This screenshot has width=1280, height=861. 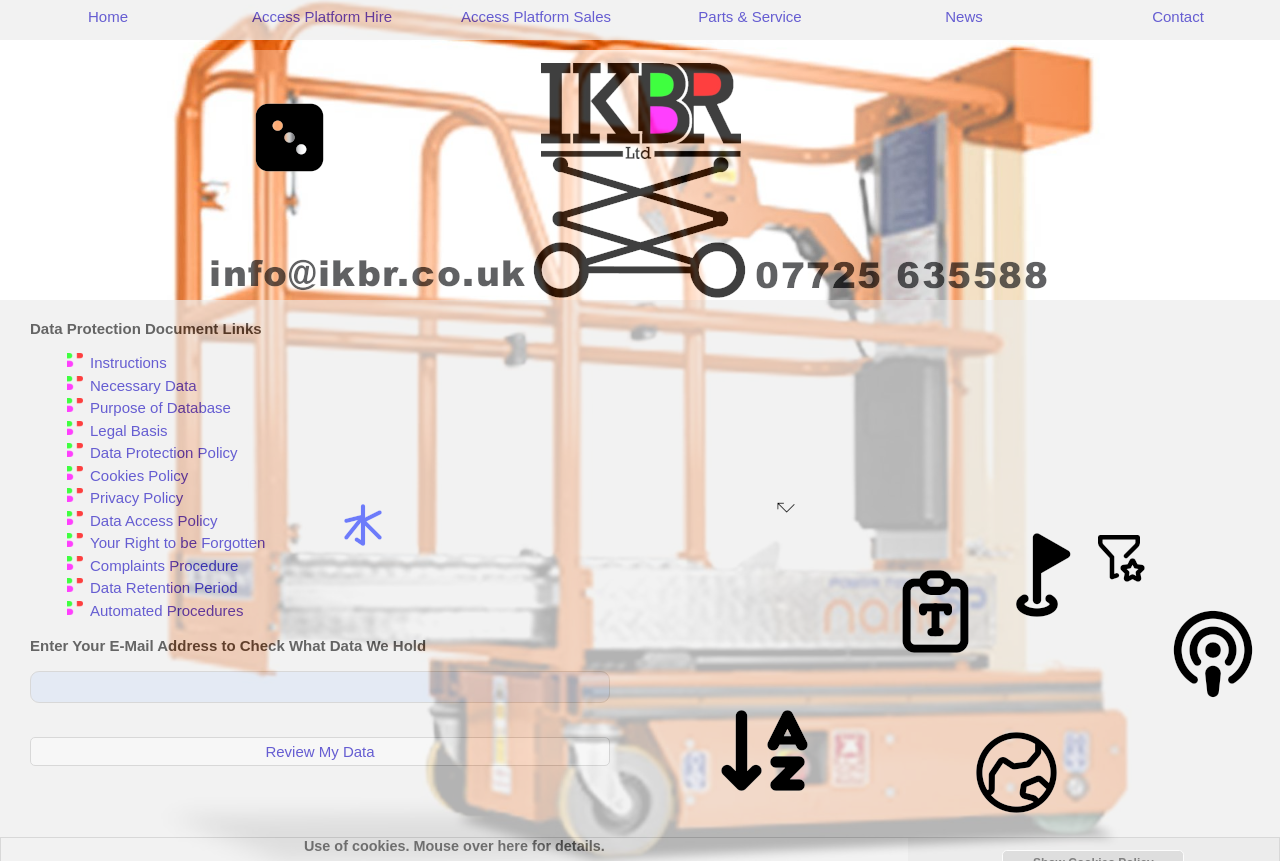 What do you see at coordinates (764, 750) in the screenshot?
I see `sort items alphabetically from A to Z` at bounding box center [764, 750].